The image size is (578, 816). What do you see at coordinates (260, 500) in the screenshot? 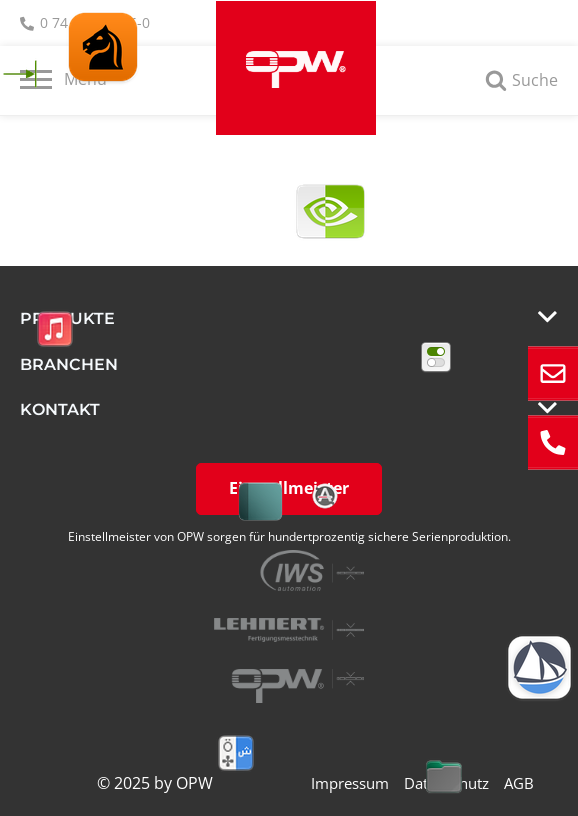
I see `access the desktop folder` at bounding box center [260, 500].